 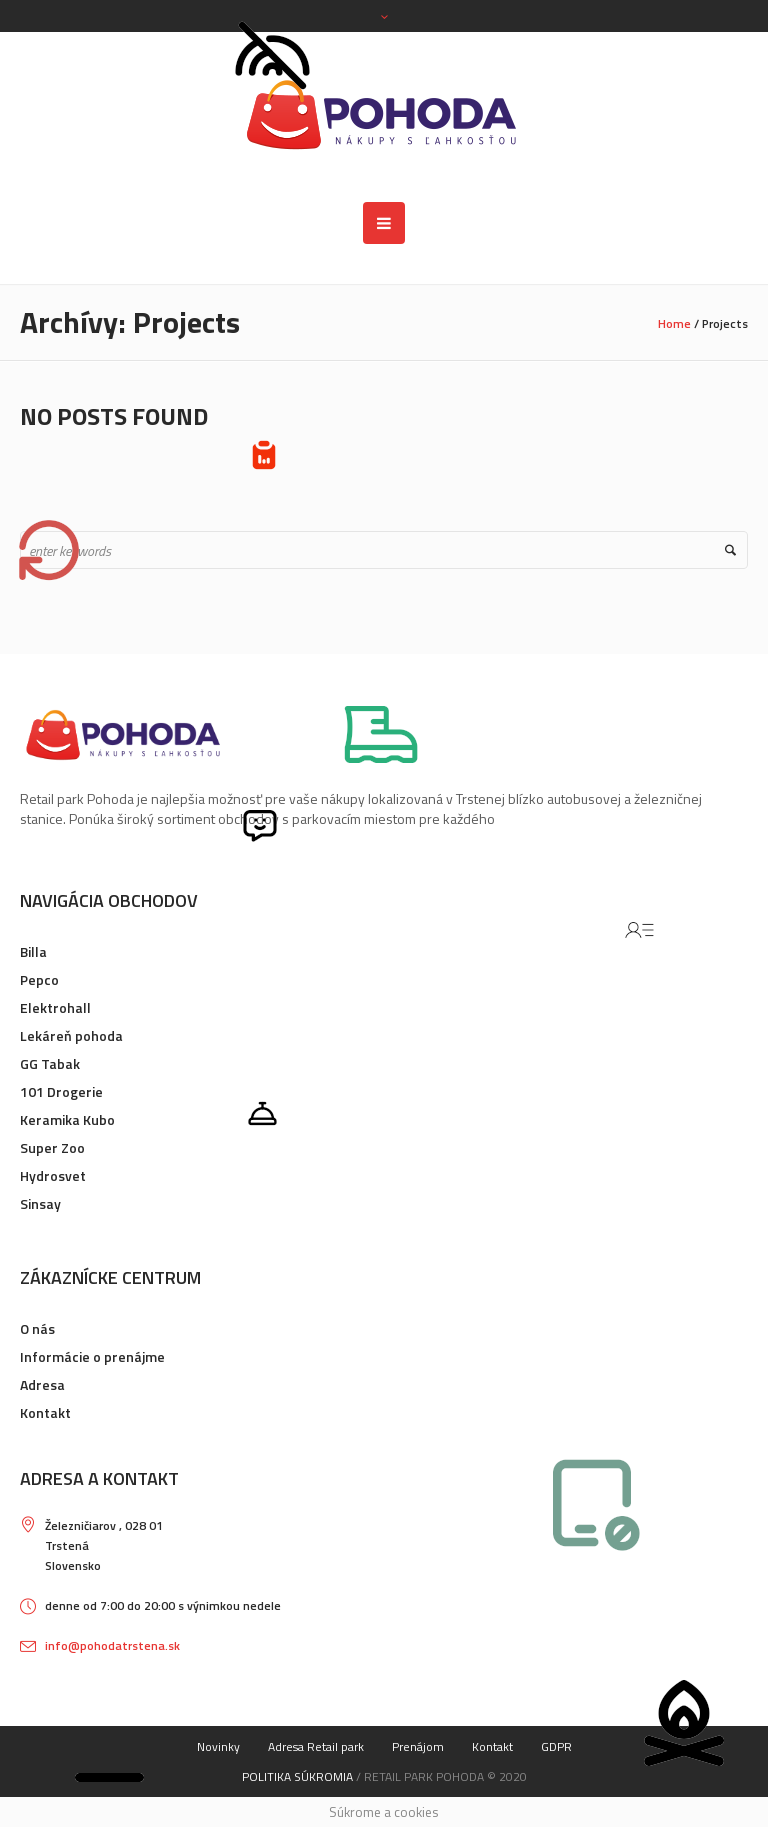 What do you see at coordinates (49, 550) in the screenshot?
I see `rotate image or content clockwise` at bounding box center [49, 550].